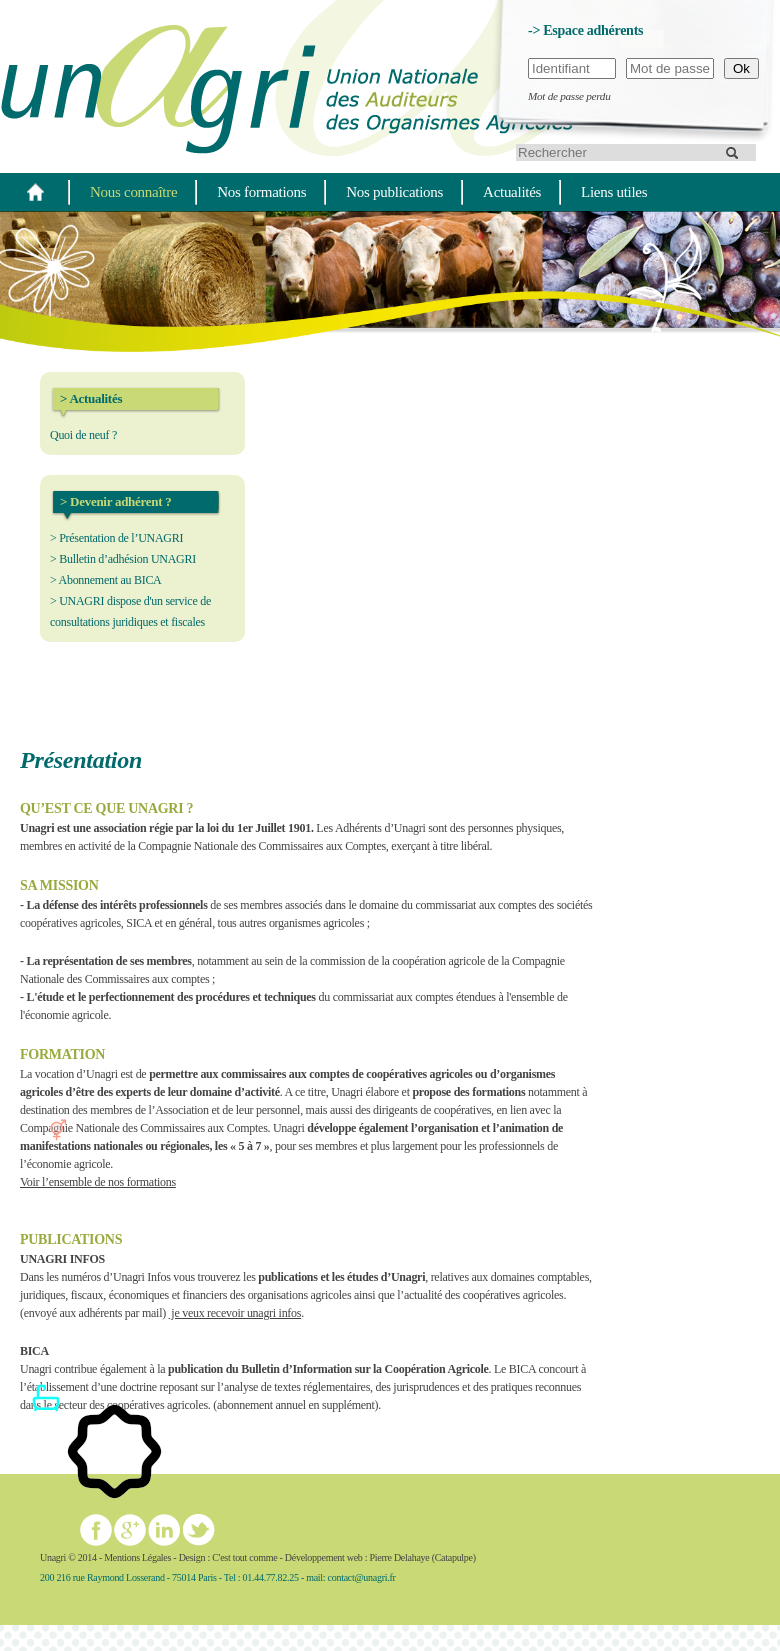 This screenshot has width=780, height=1651. What do you see at coordinates (114, 1451) in the screenshot?
I see `indicates verified or authenticated content` at bounding box center [114, 1451].